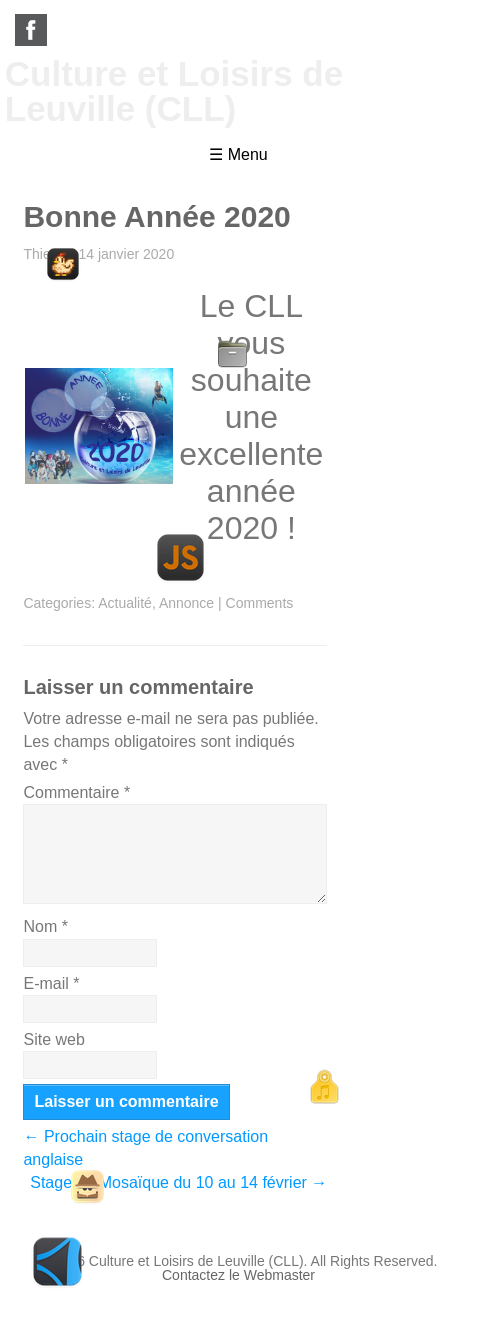  Describe the element at coordinates (87, 1186) in the screenshot. I see `open d-spy application for debugging d-bus` at that location.